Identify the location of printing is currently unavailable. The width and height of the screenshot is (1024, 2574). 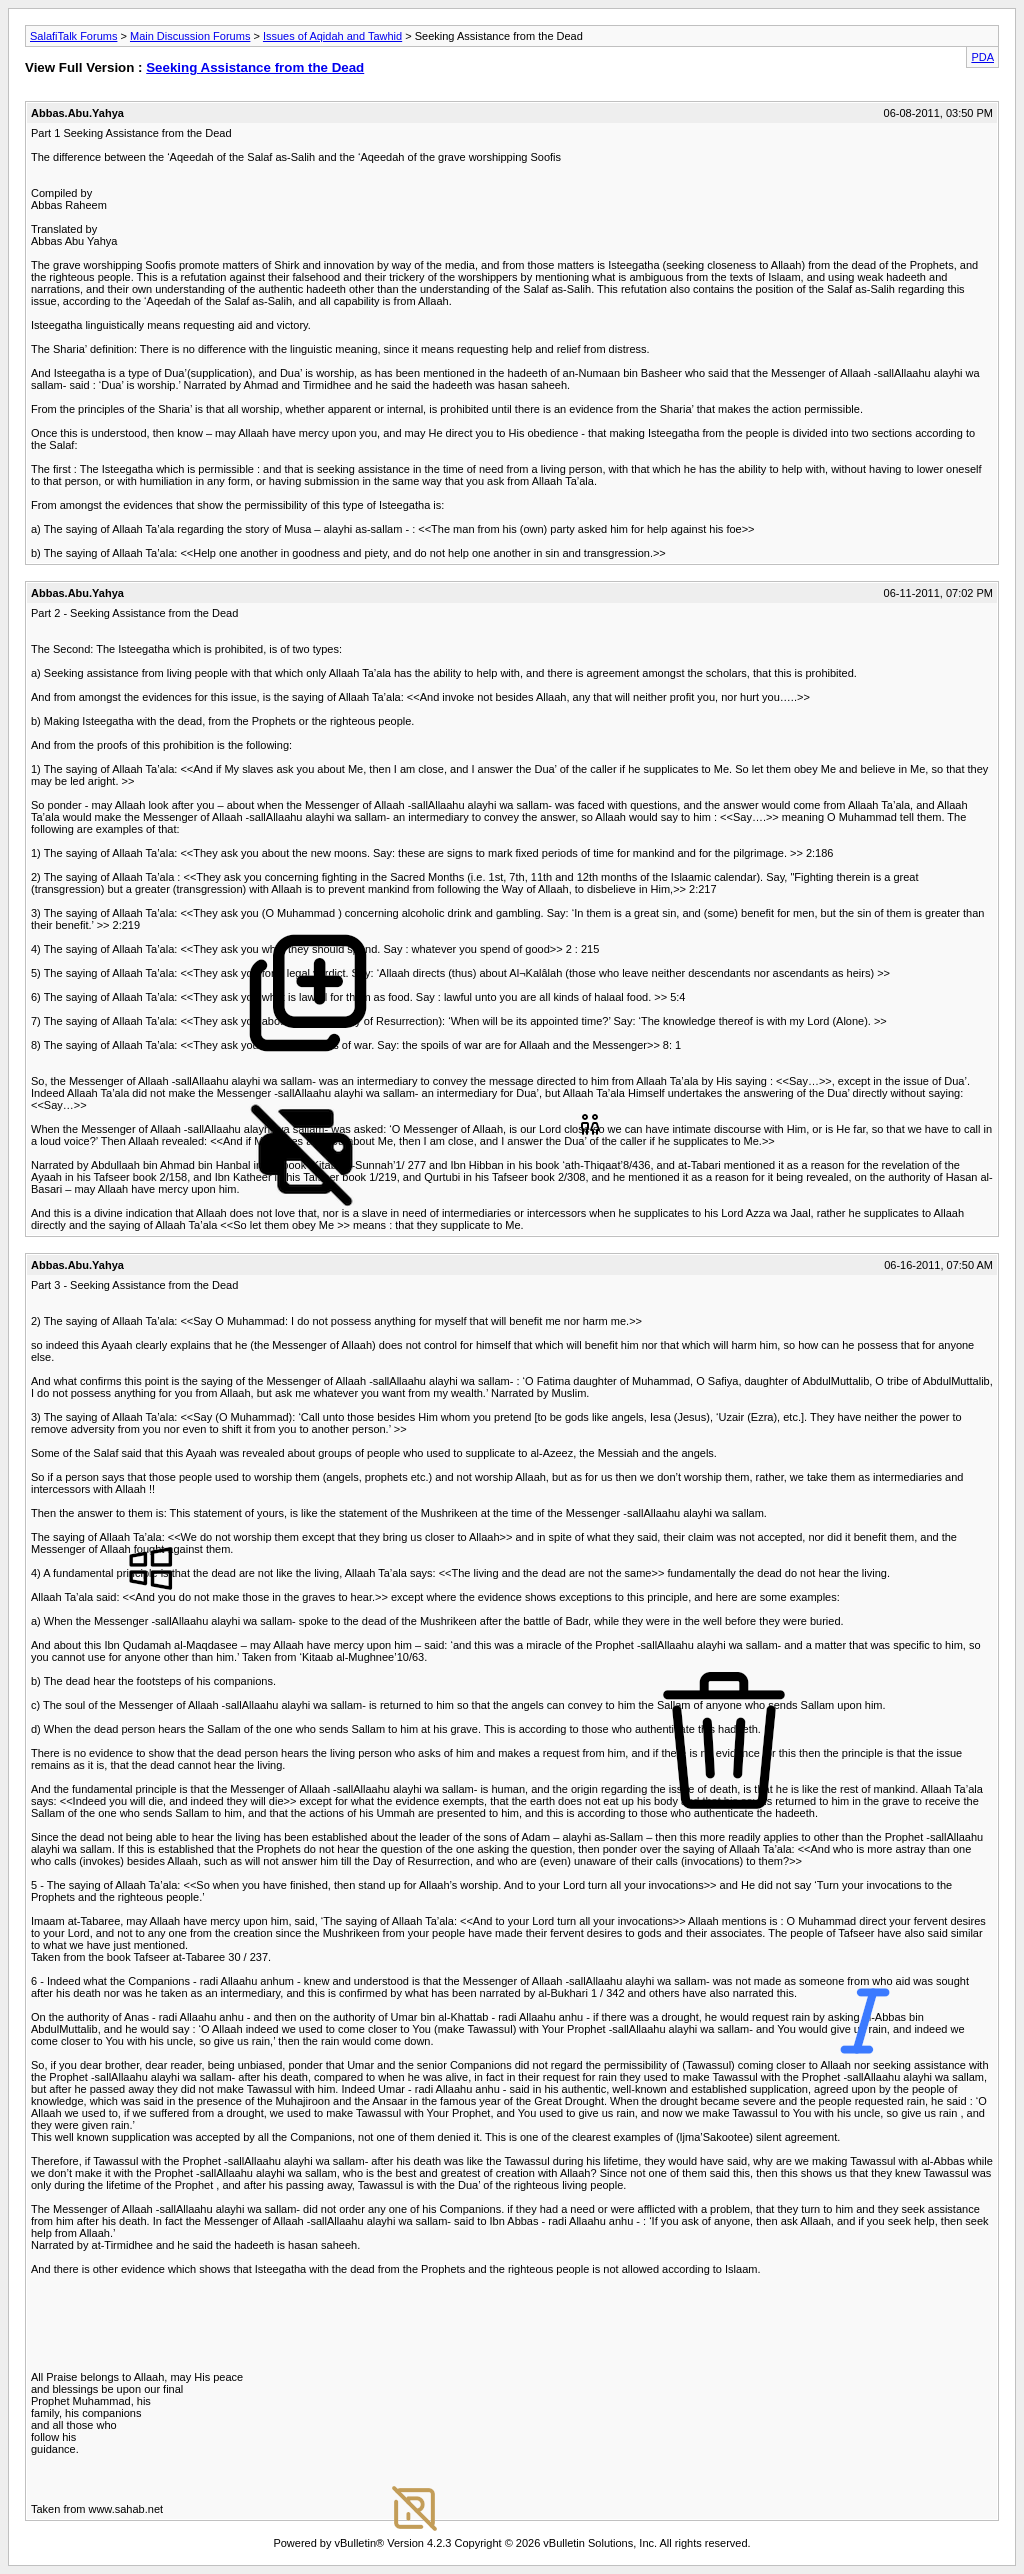
(305, 1151).